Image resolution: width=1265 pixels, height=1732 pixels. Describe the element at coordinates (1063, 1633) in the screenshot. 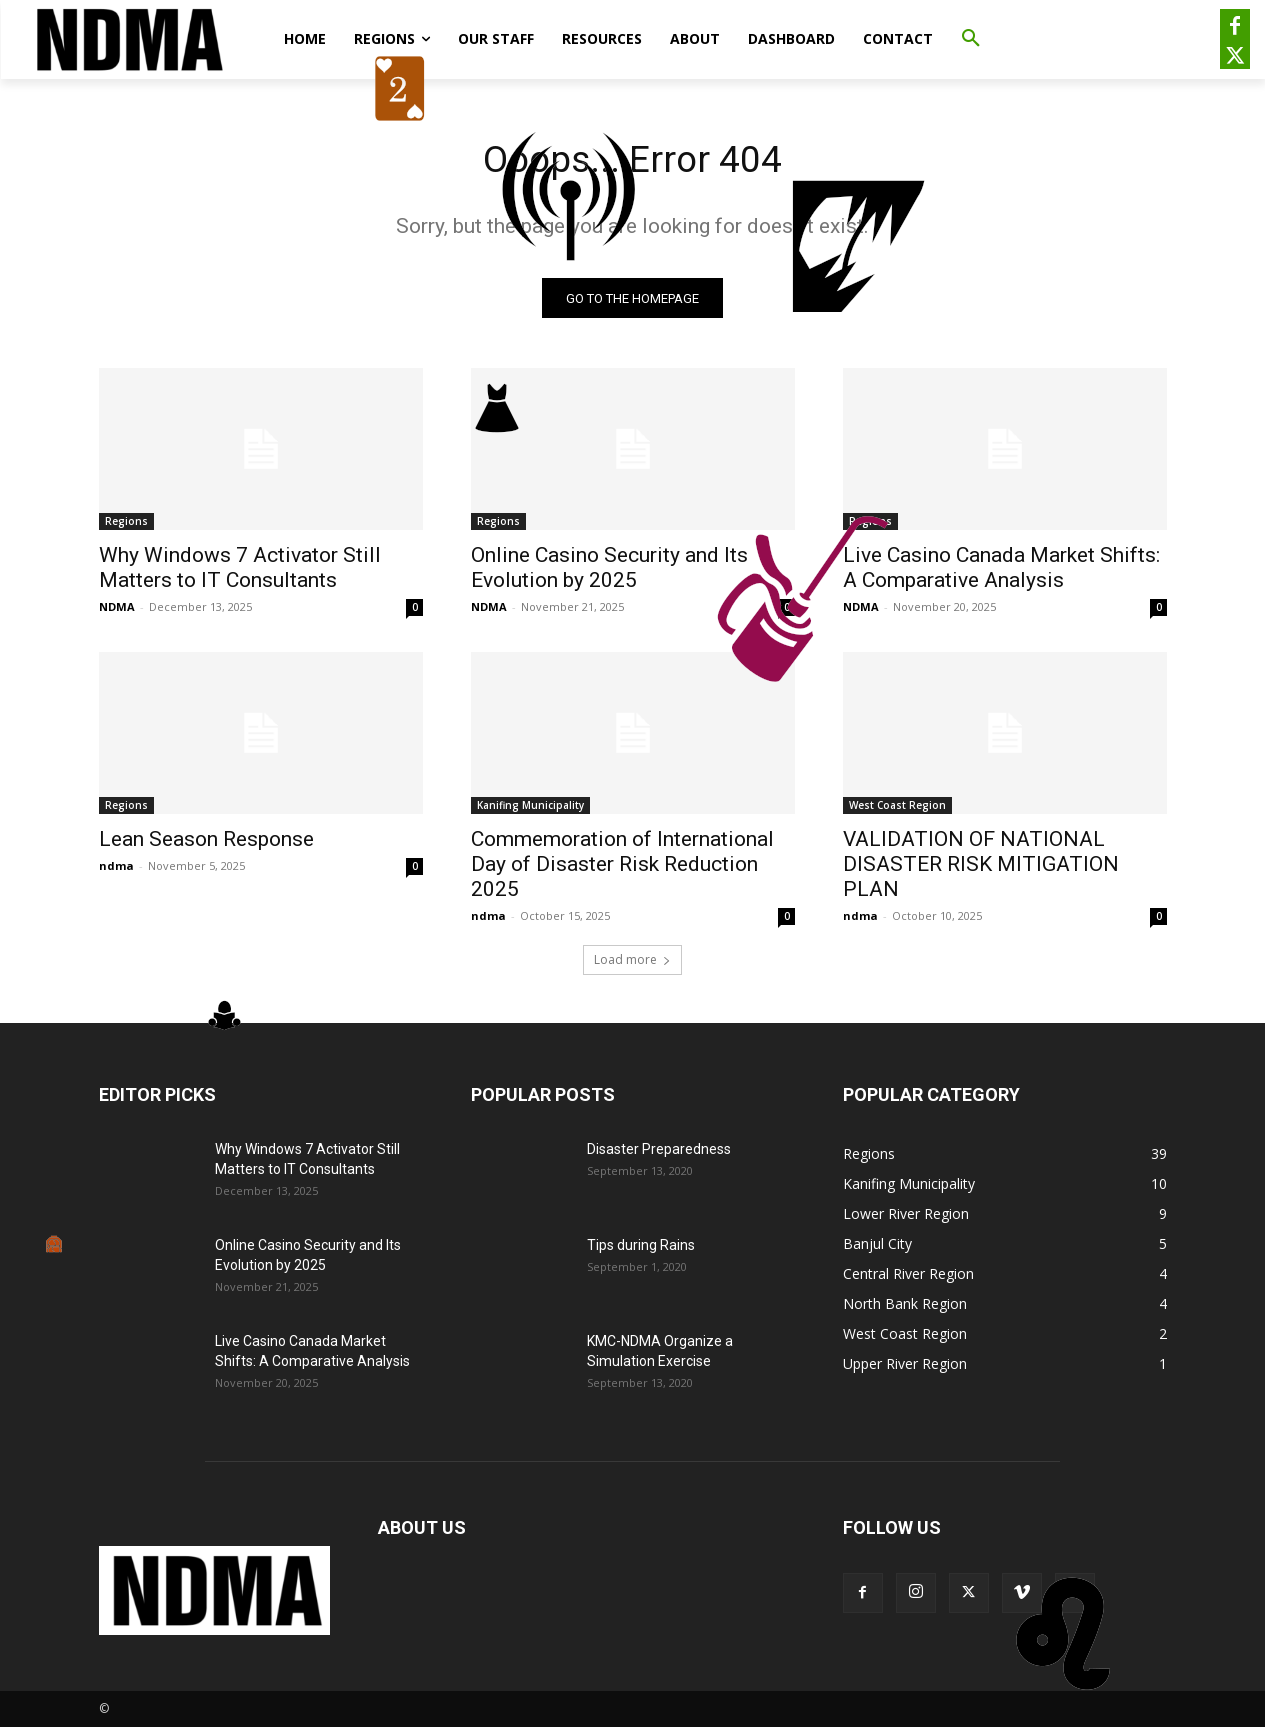

I see `represents the leo zodiac sign` at that location.